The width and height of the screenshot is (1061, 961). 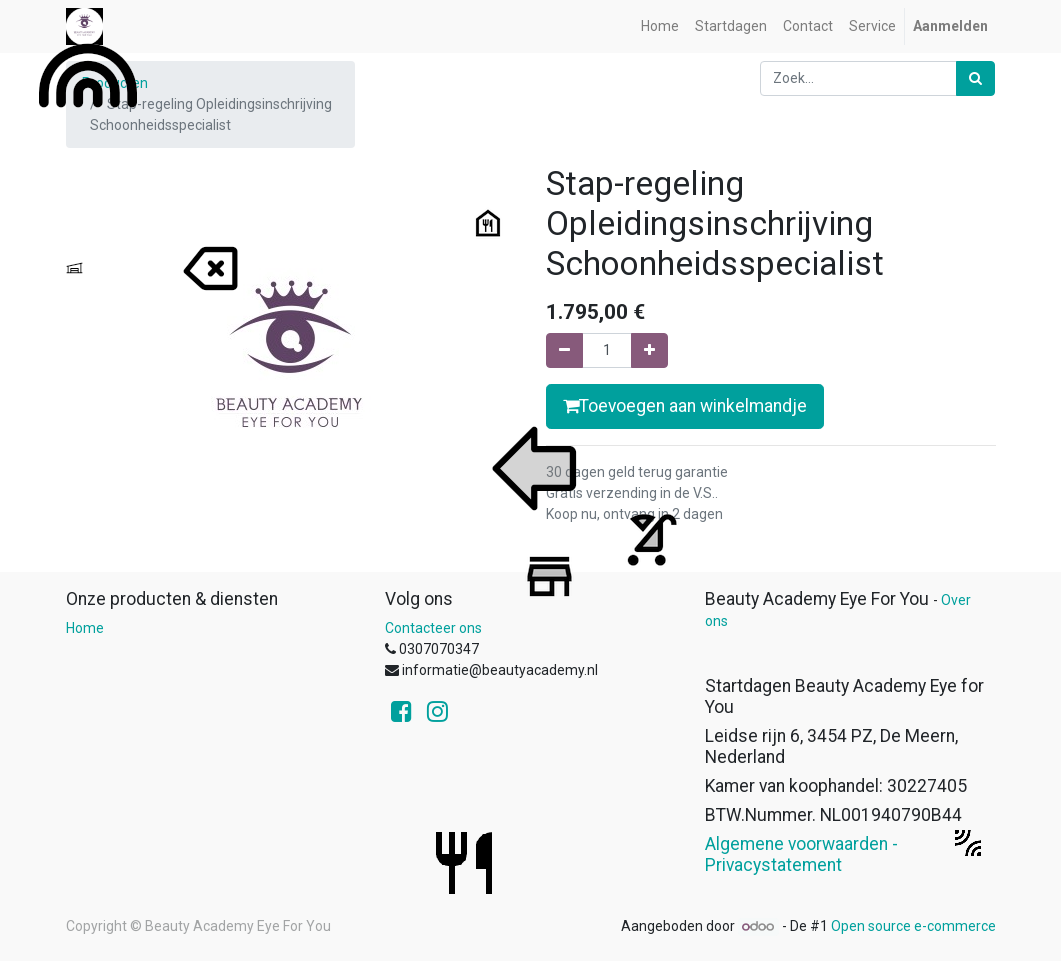 What do you see at coordinates (549, 576) in the screenshot?
I see `find nearby stores or shops` at bounding box center [549, 576].